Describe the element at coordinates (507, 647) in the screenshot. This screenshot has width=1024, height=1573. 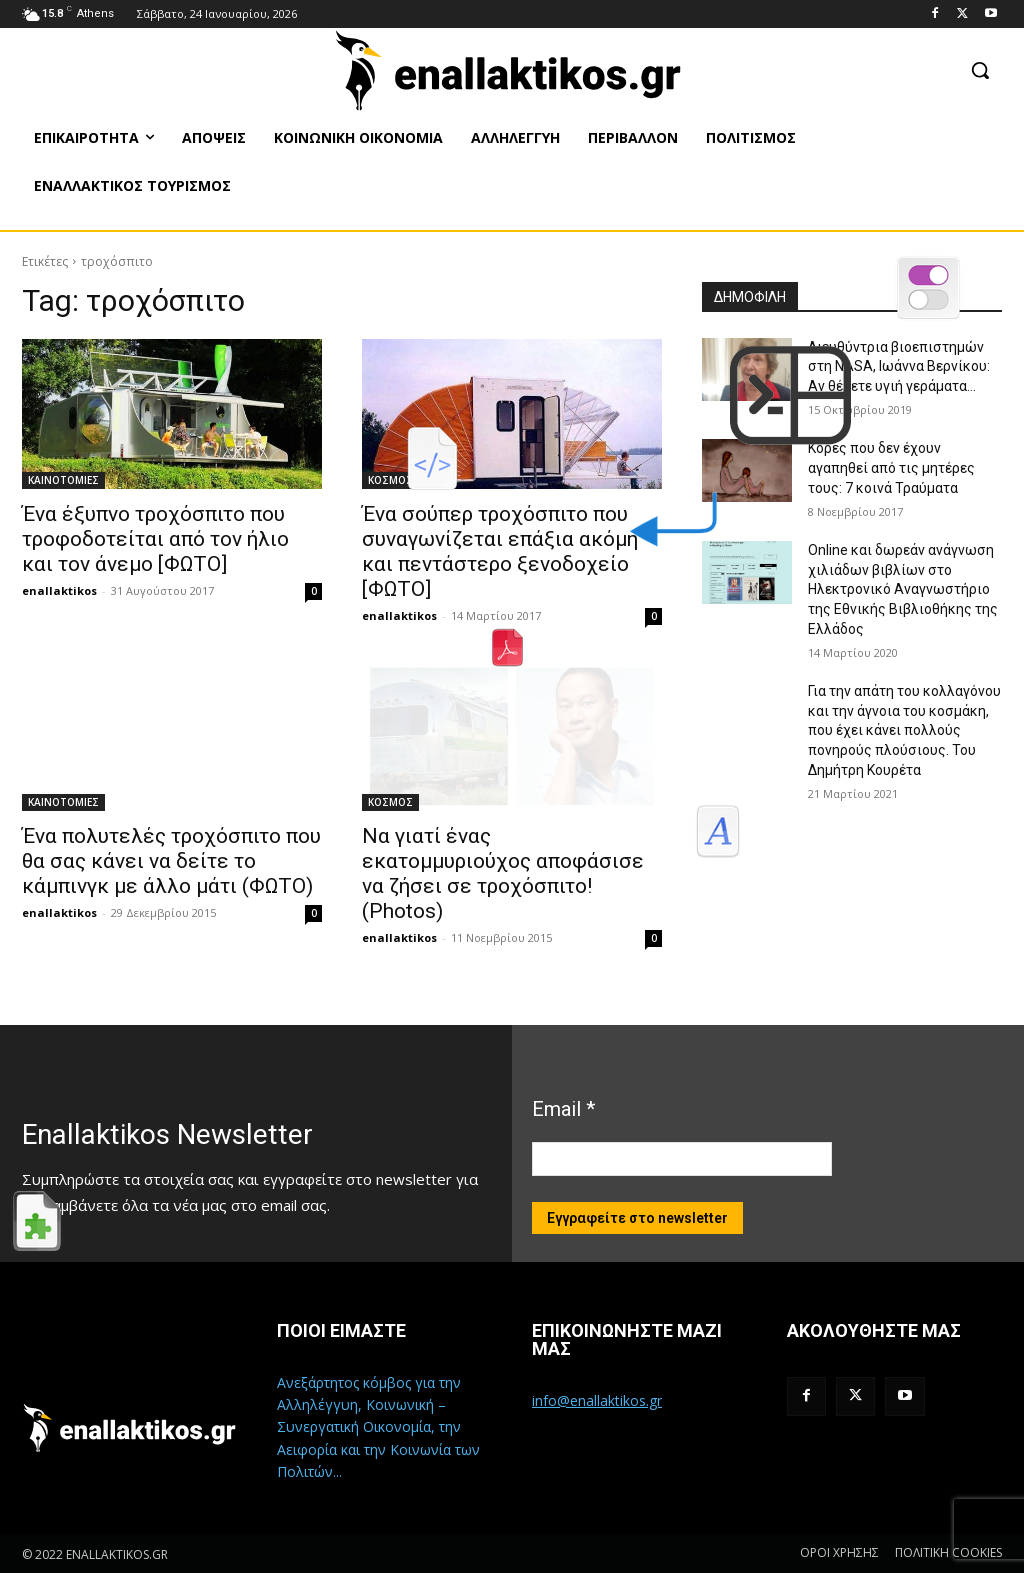
I see `open a PDF document` at that location.